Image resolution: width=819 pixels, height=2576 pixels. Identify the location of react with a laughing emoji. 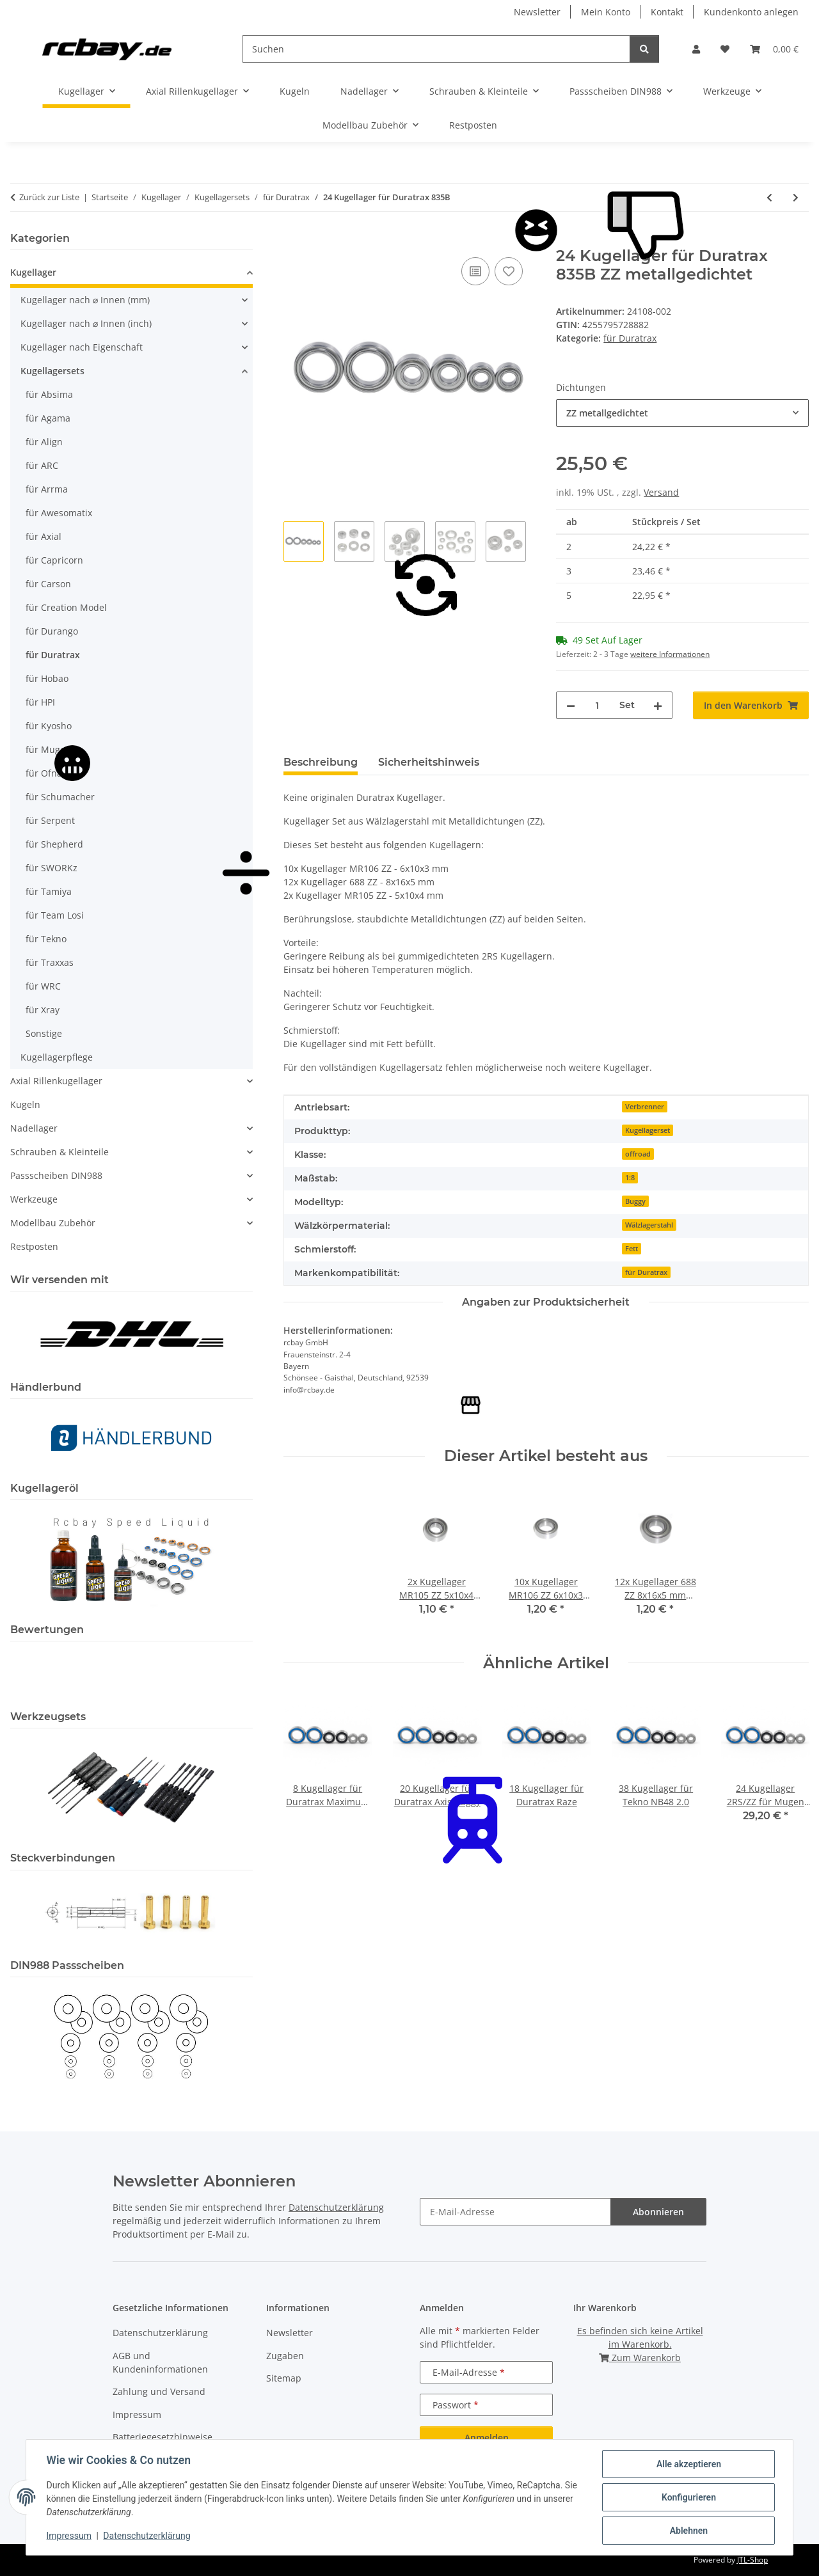
(536, 230).